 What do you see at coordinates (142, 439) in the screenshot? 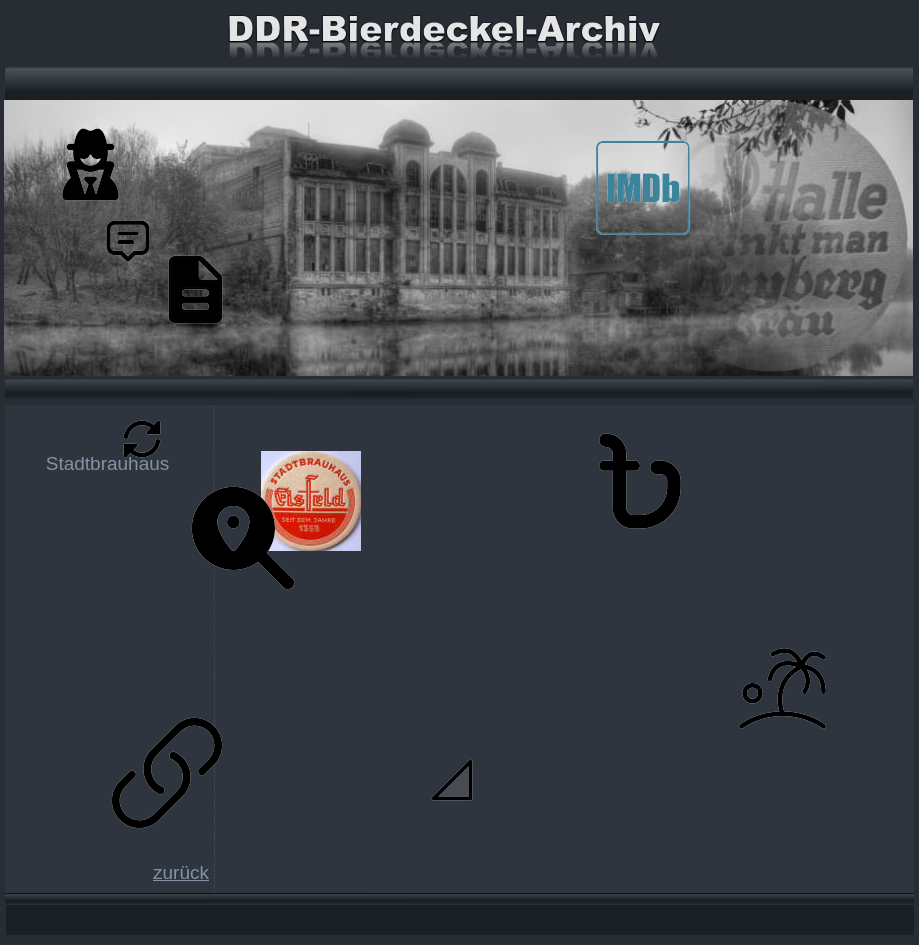
I see `sync or refresh content` at bounding box center [142, 439].